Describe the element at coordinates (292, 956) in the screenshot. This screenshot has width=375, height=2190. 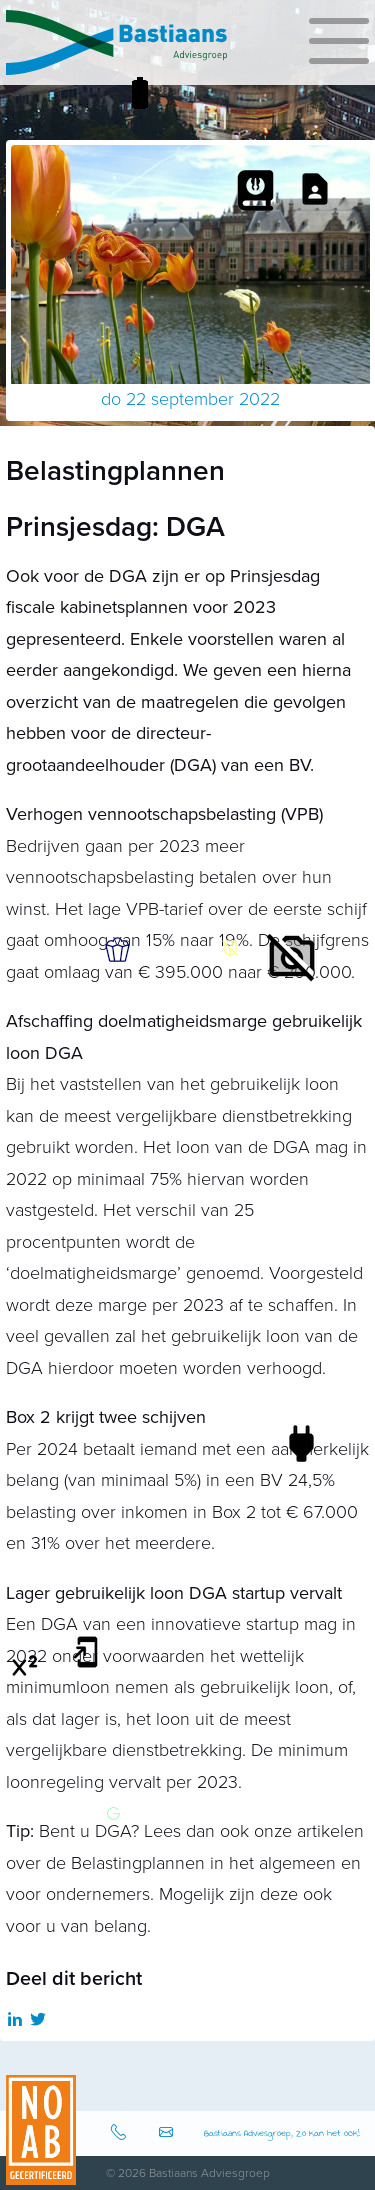
I see `photography not allowed in this area` at that location.